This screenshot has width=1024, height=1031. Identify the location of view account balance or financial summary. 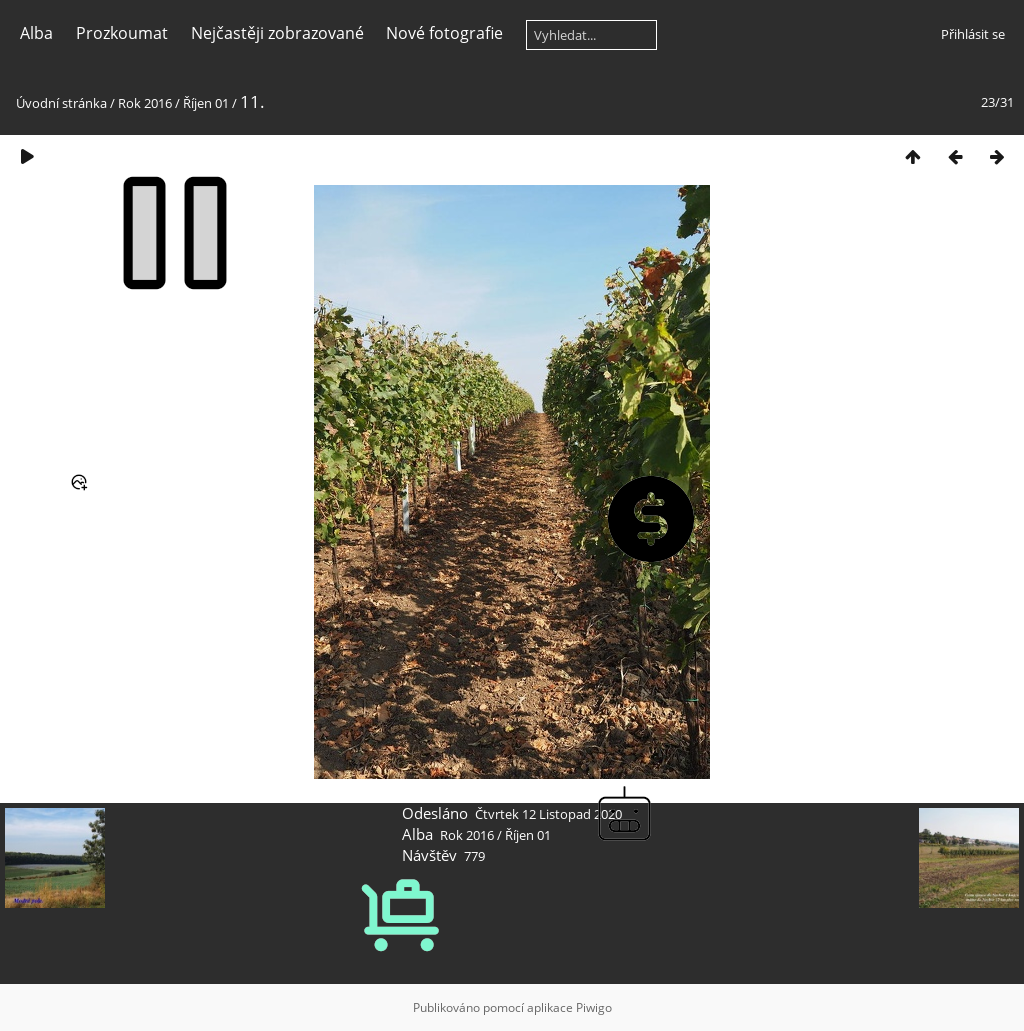
(651, 519).